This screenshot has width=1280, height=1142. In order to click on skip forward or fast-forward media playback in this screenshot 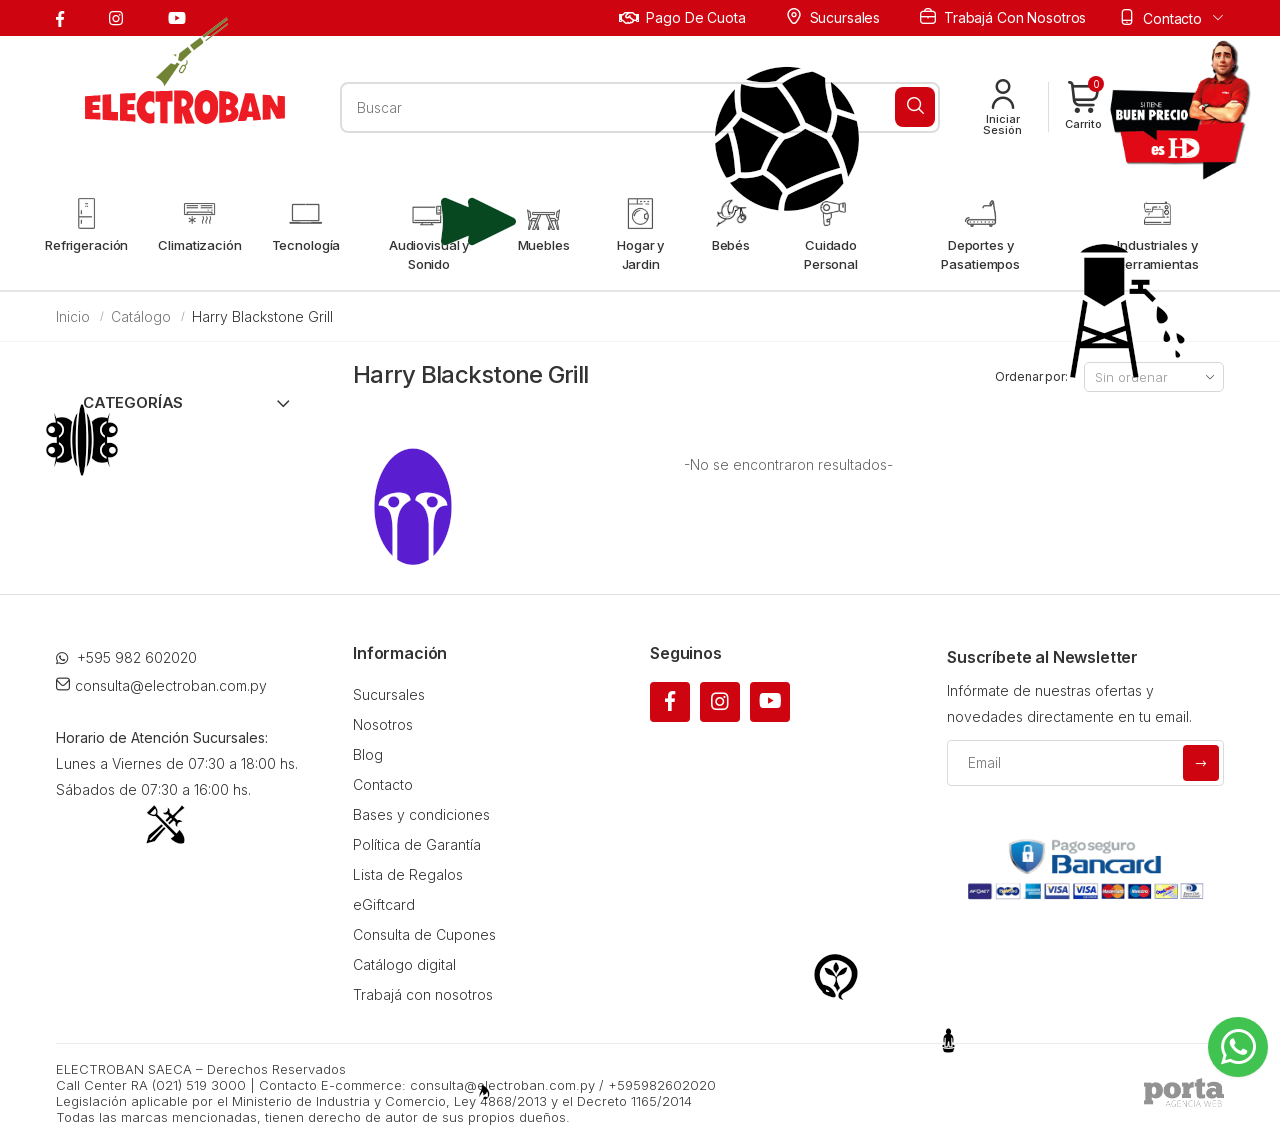, I will do `click(478, 221)`.